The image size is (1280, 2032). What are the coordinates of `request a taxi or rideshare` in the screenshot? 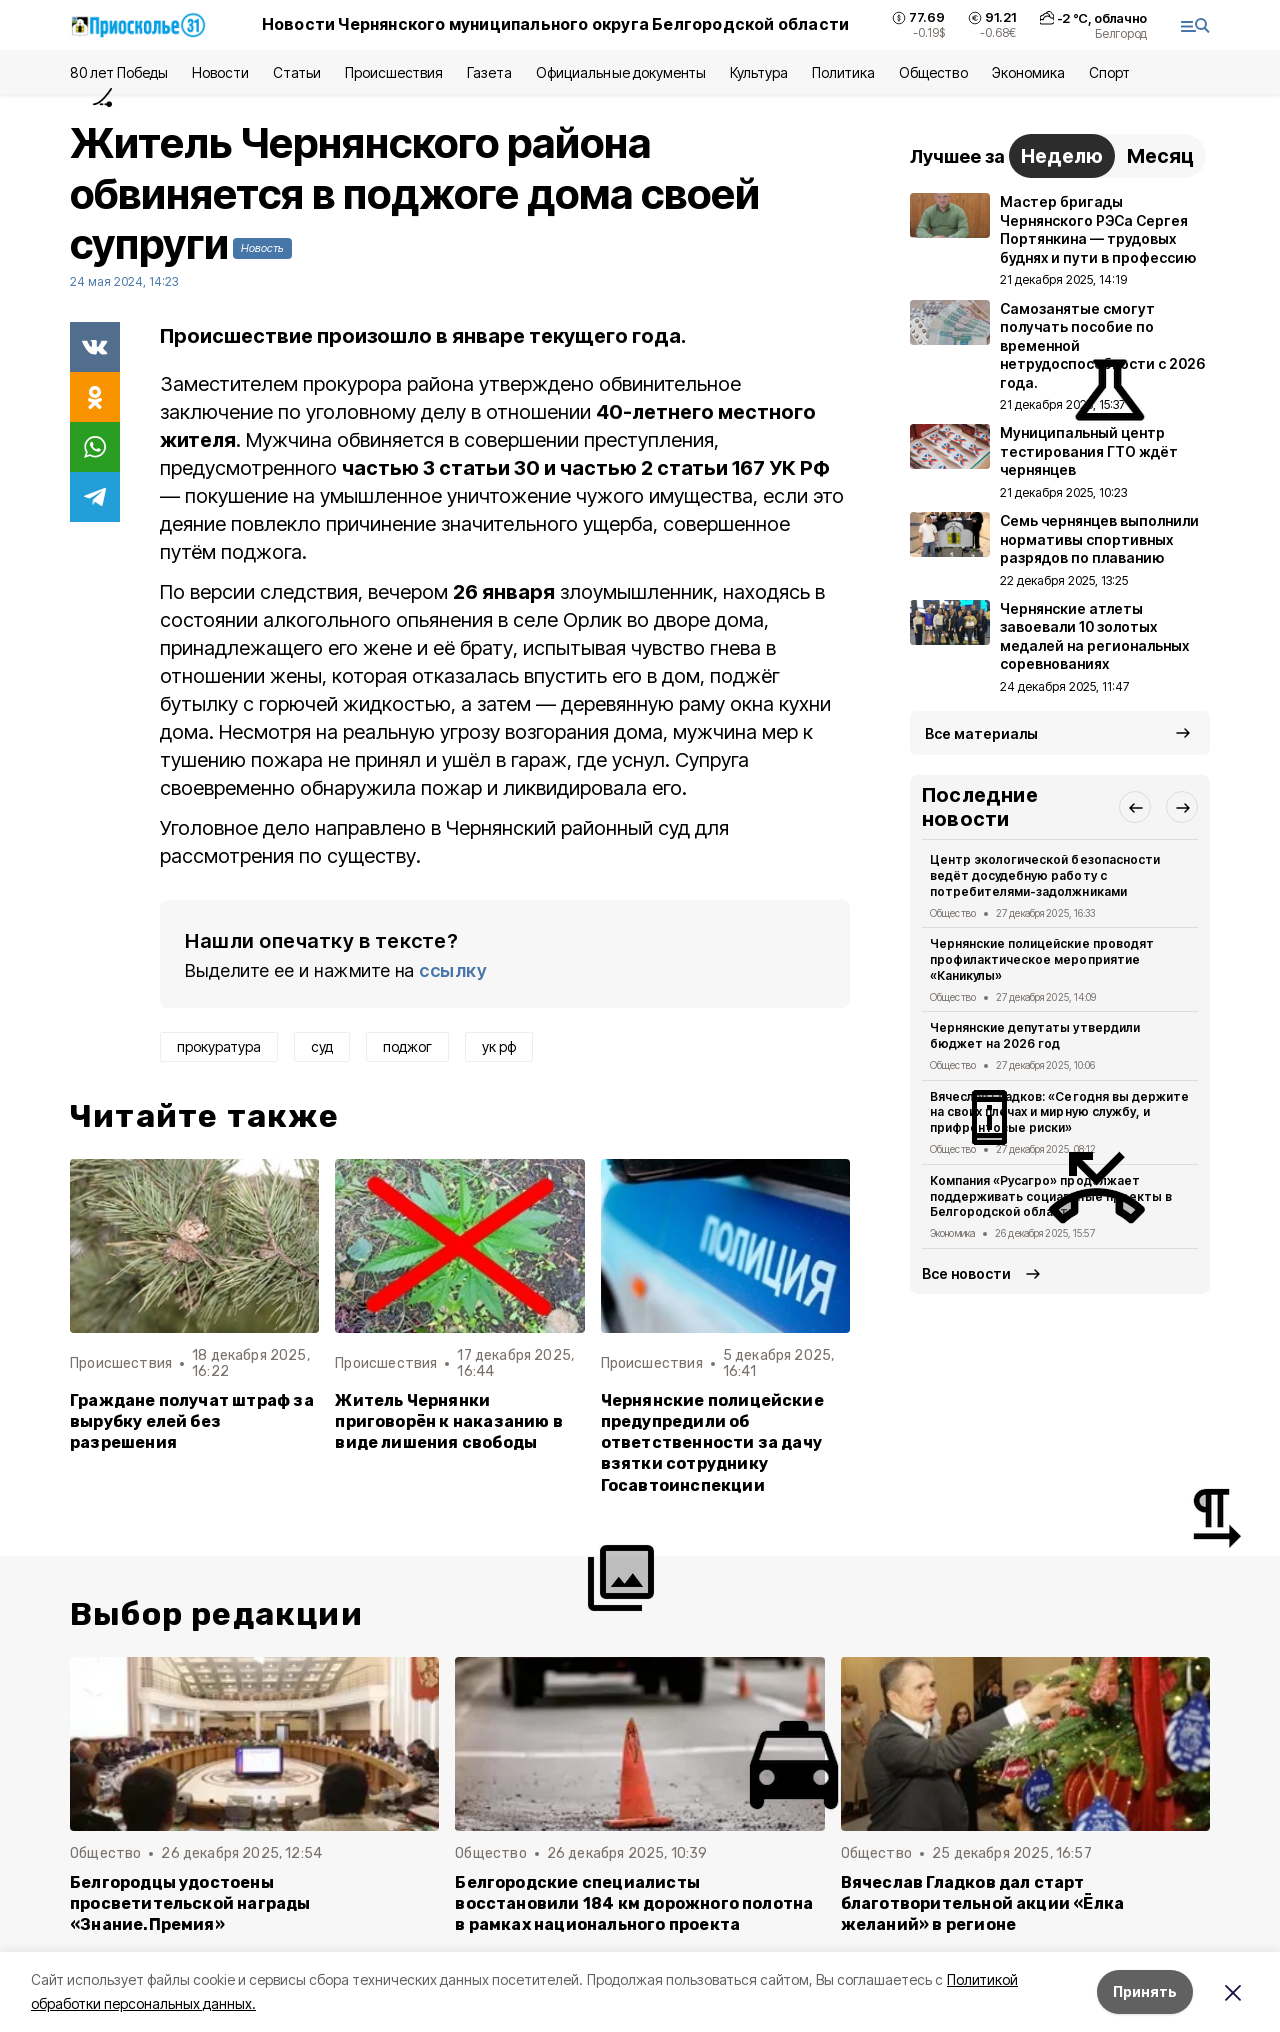 It's located at (794, 1765).